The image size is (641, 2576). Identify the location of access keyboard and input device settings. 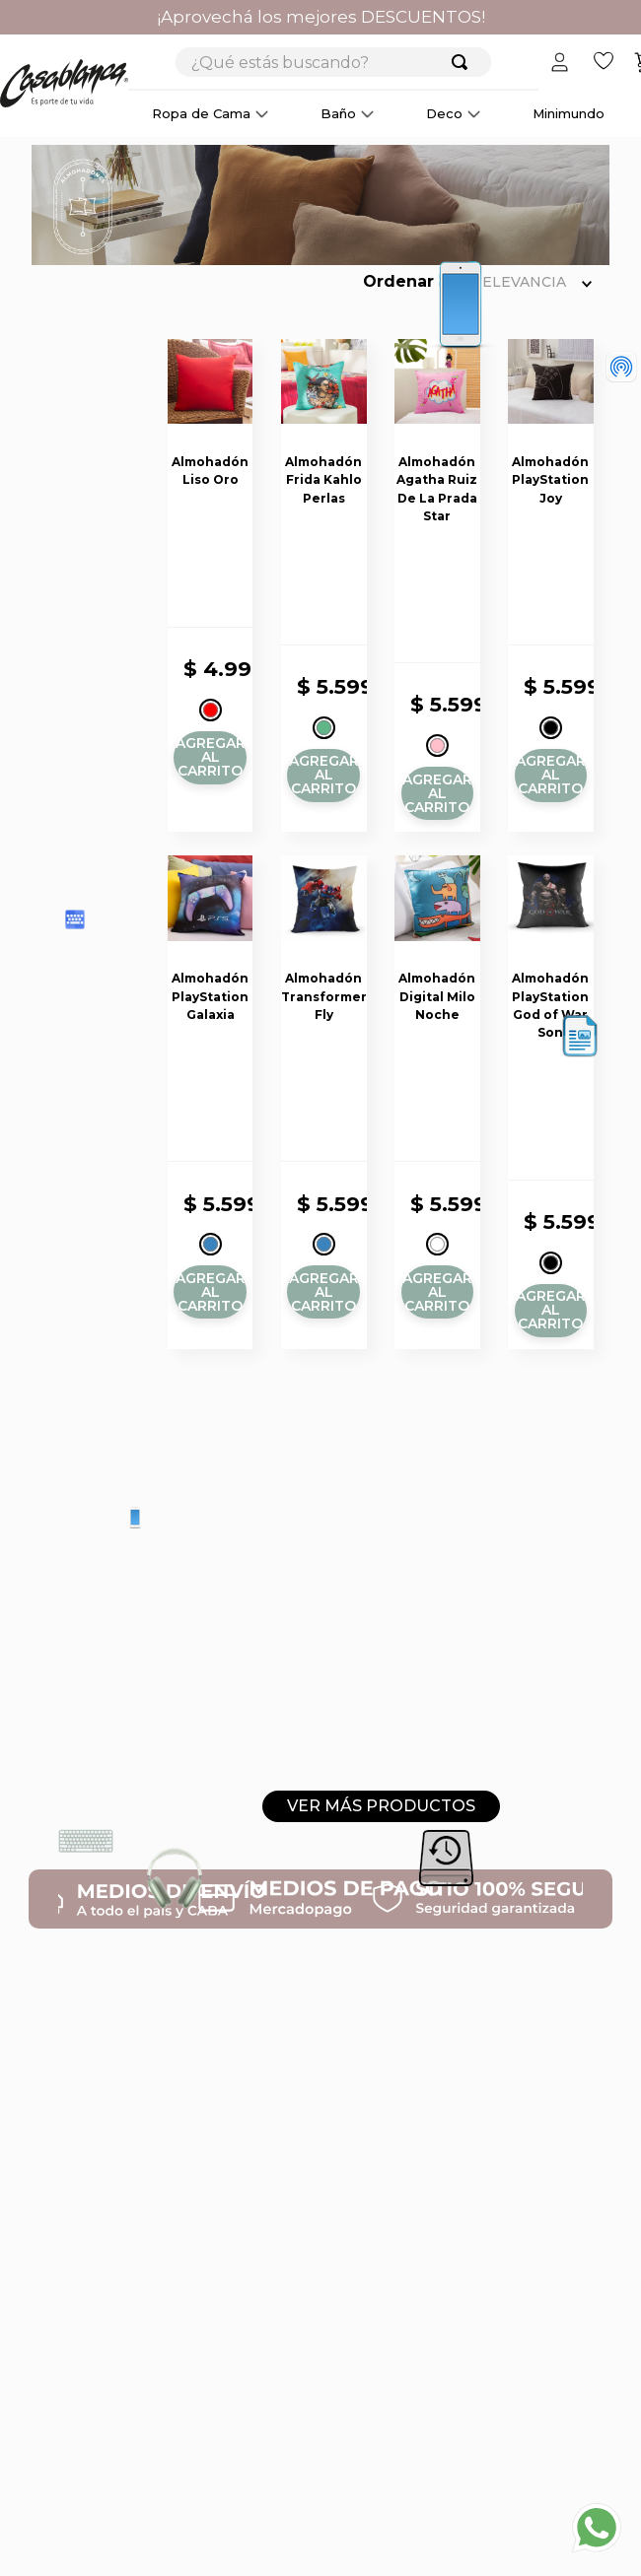
(75, 919).